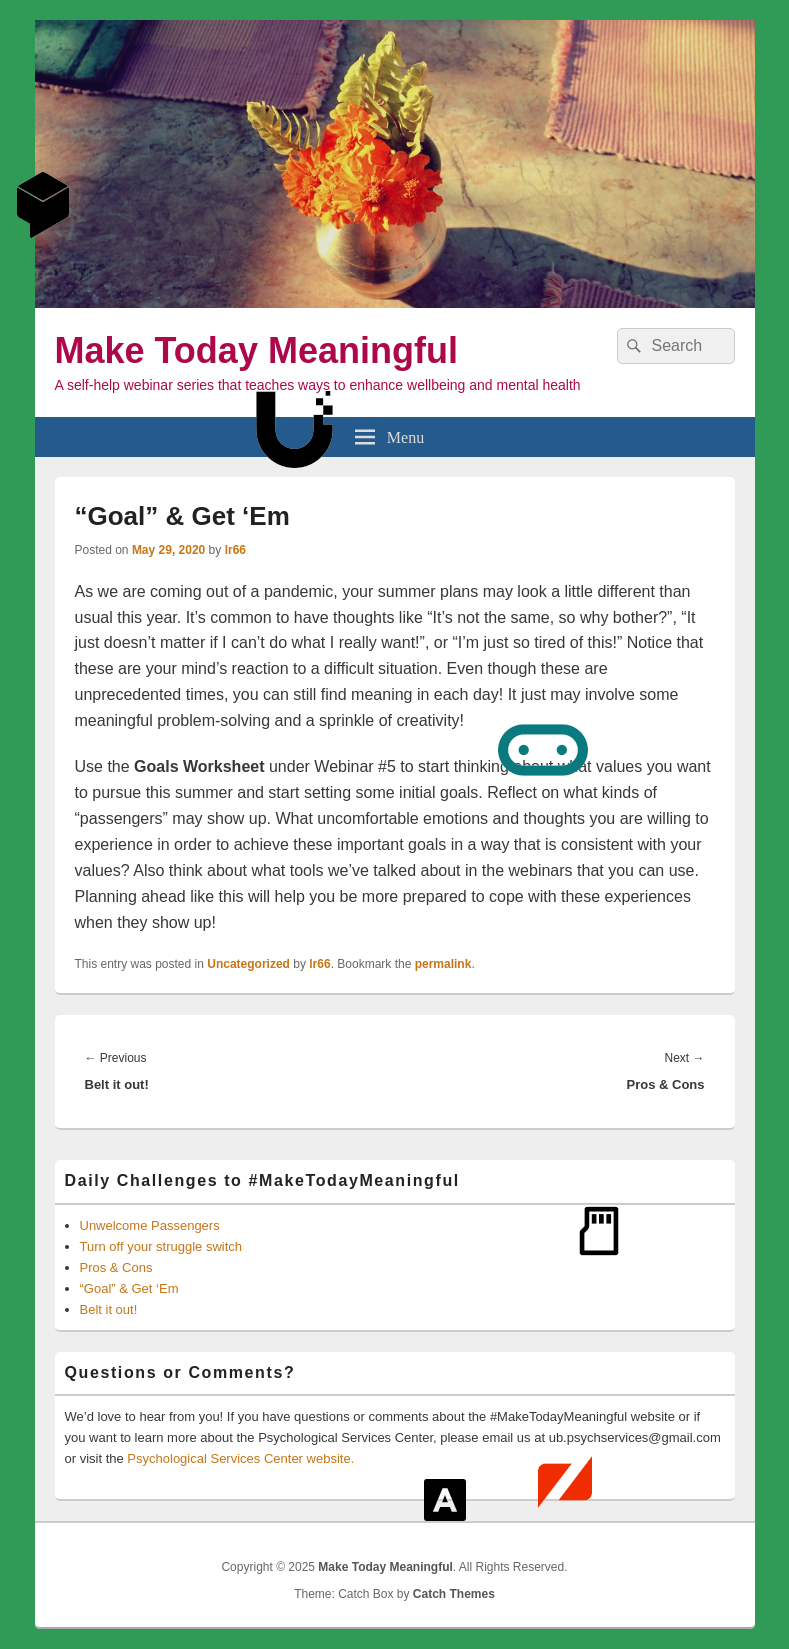 This screenshot has width=789, height=1649. I want to click on access Google Dialogflow conversational AI platform, so click(43, 205).